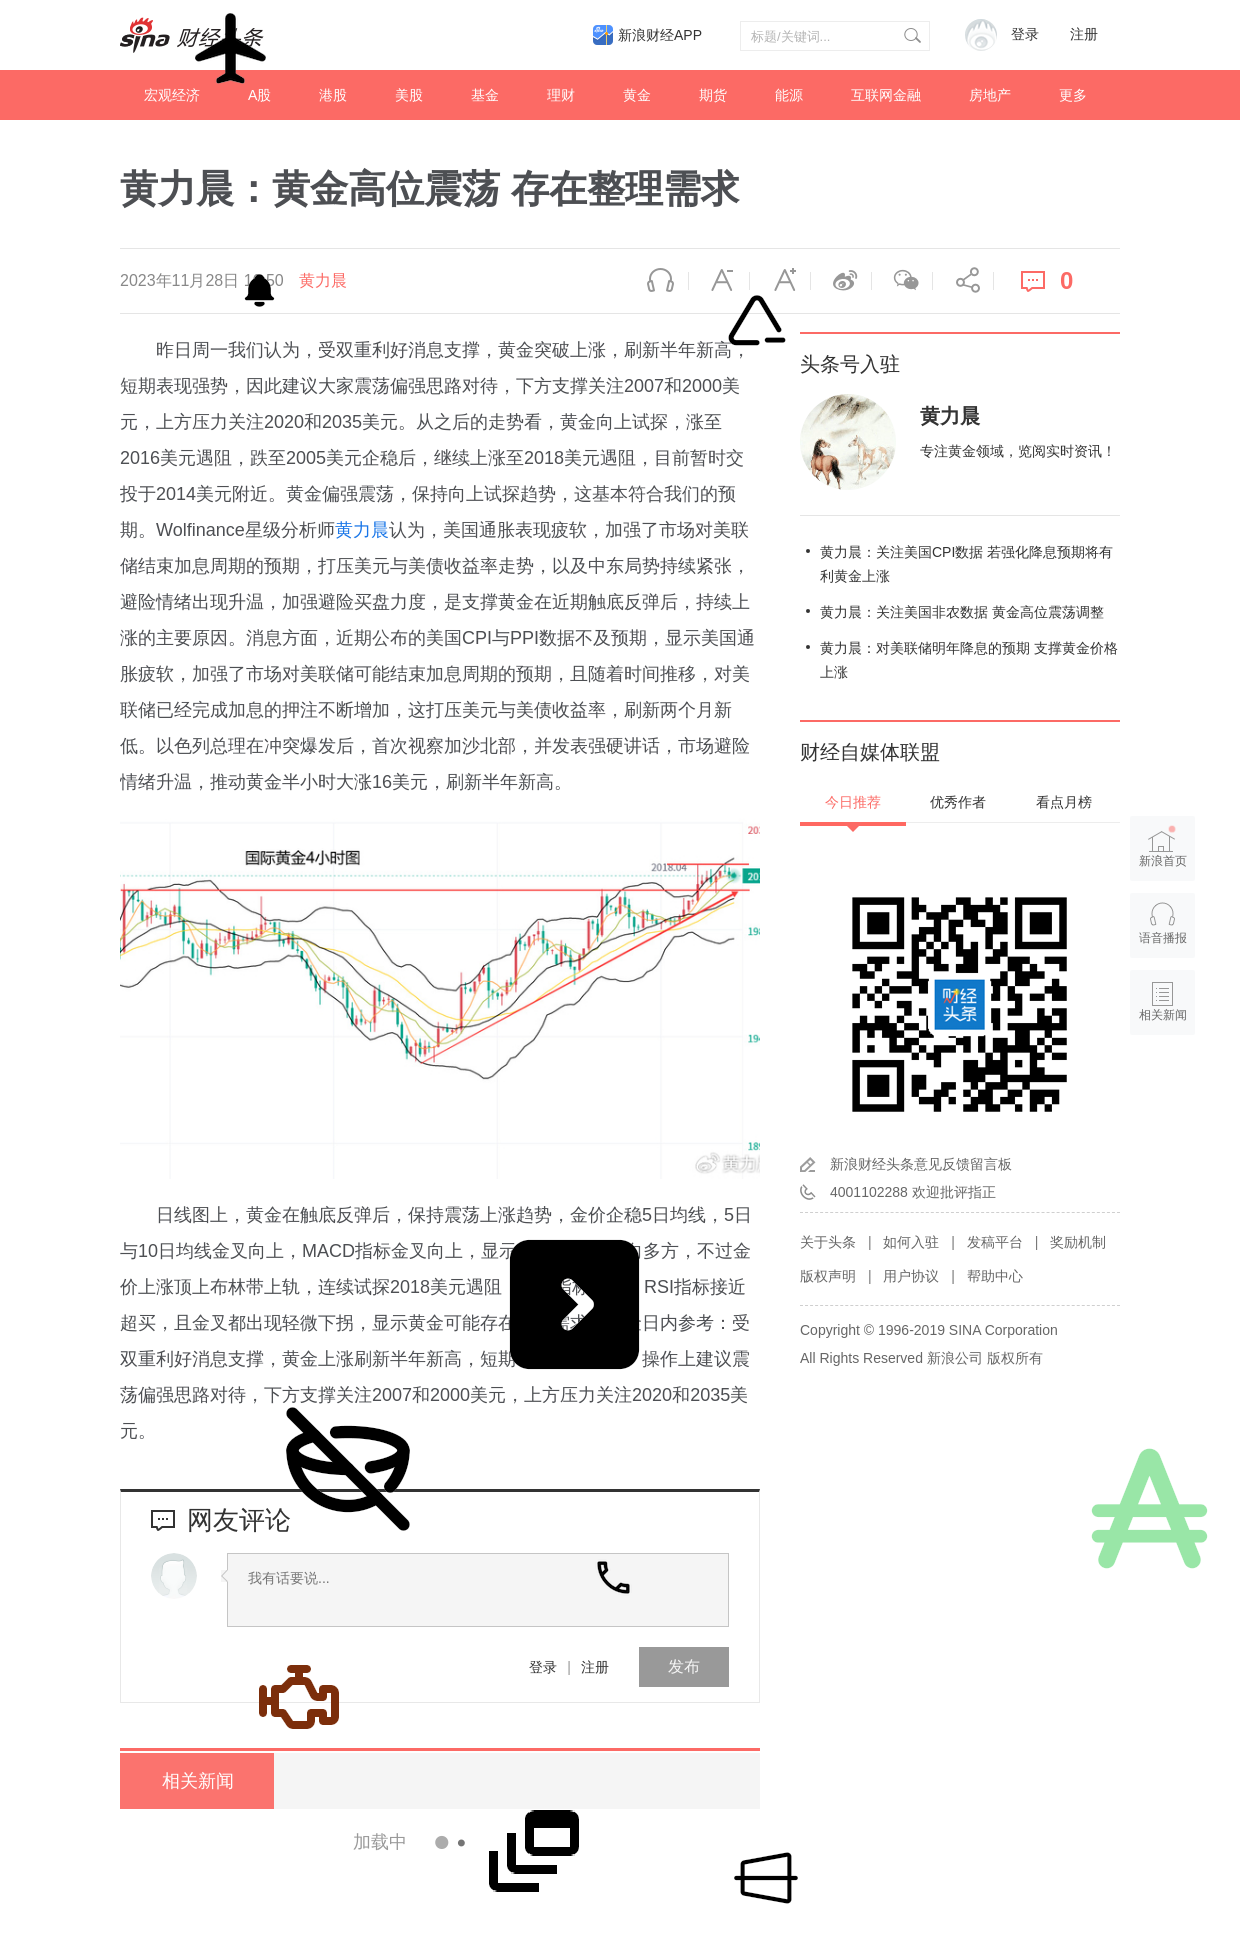  Describe the element at coordinates (1149, 1508) in the screenshot. I see `indicates Argentine peso currency` at that location.